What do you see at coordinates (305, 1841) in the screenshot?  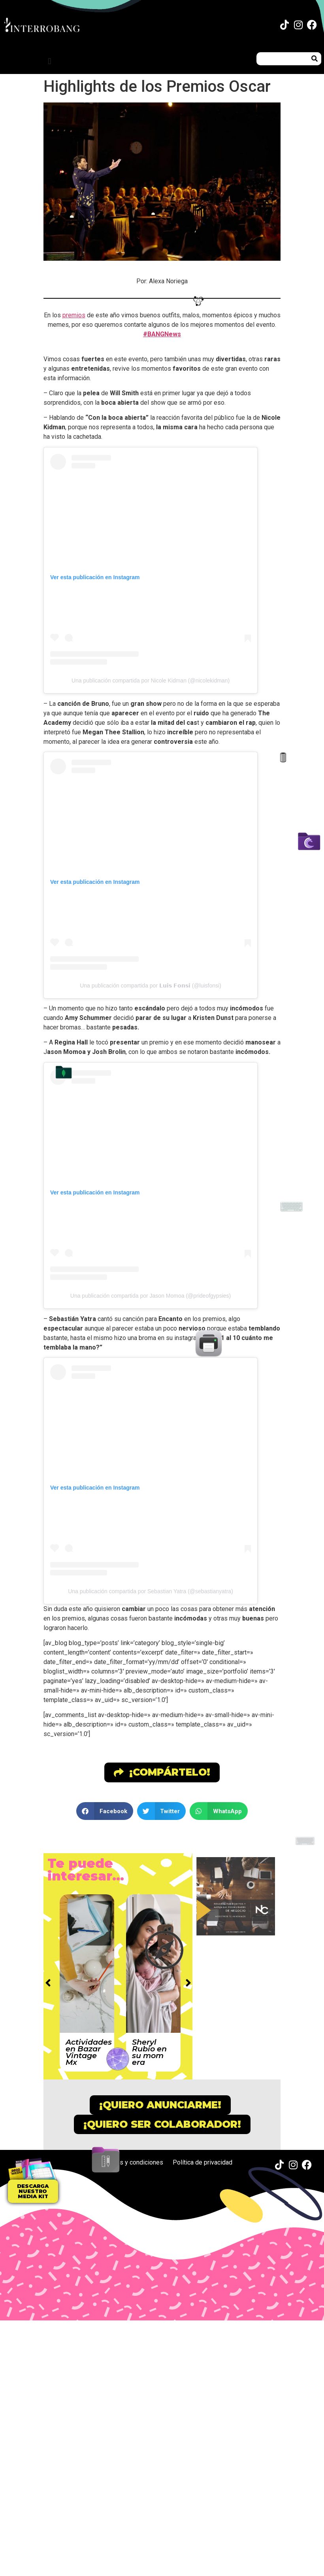 I see `connect a wireless bluetooth keyboard` at bounding box center [305, 1841].